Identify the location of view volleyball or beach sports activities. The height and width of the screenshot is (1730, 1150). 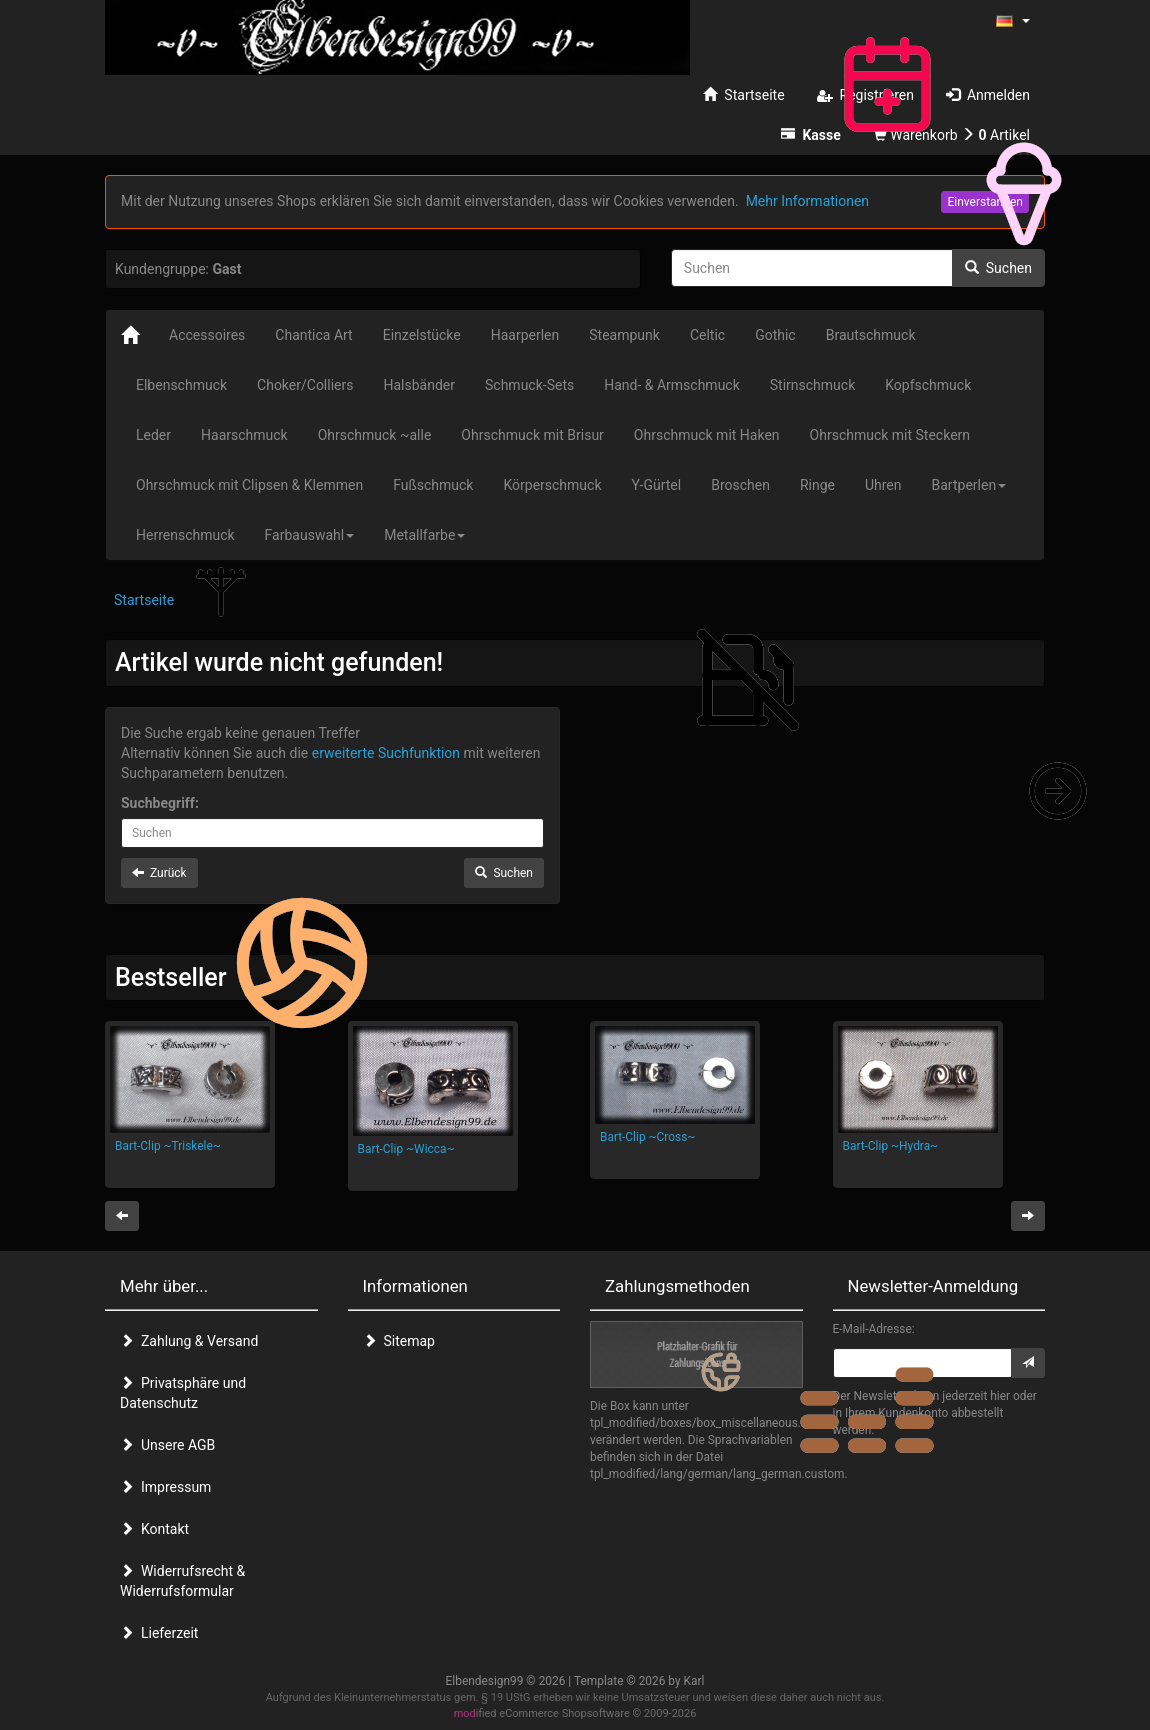
(302, 963).